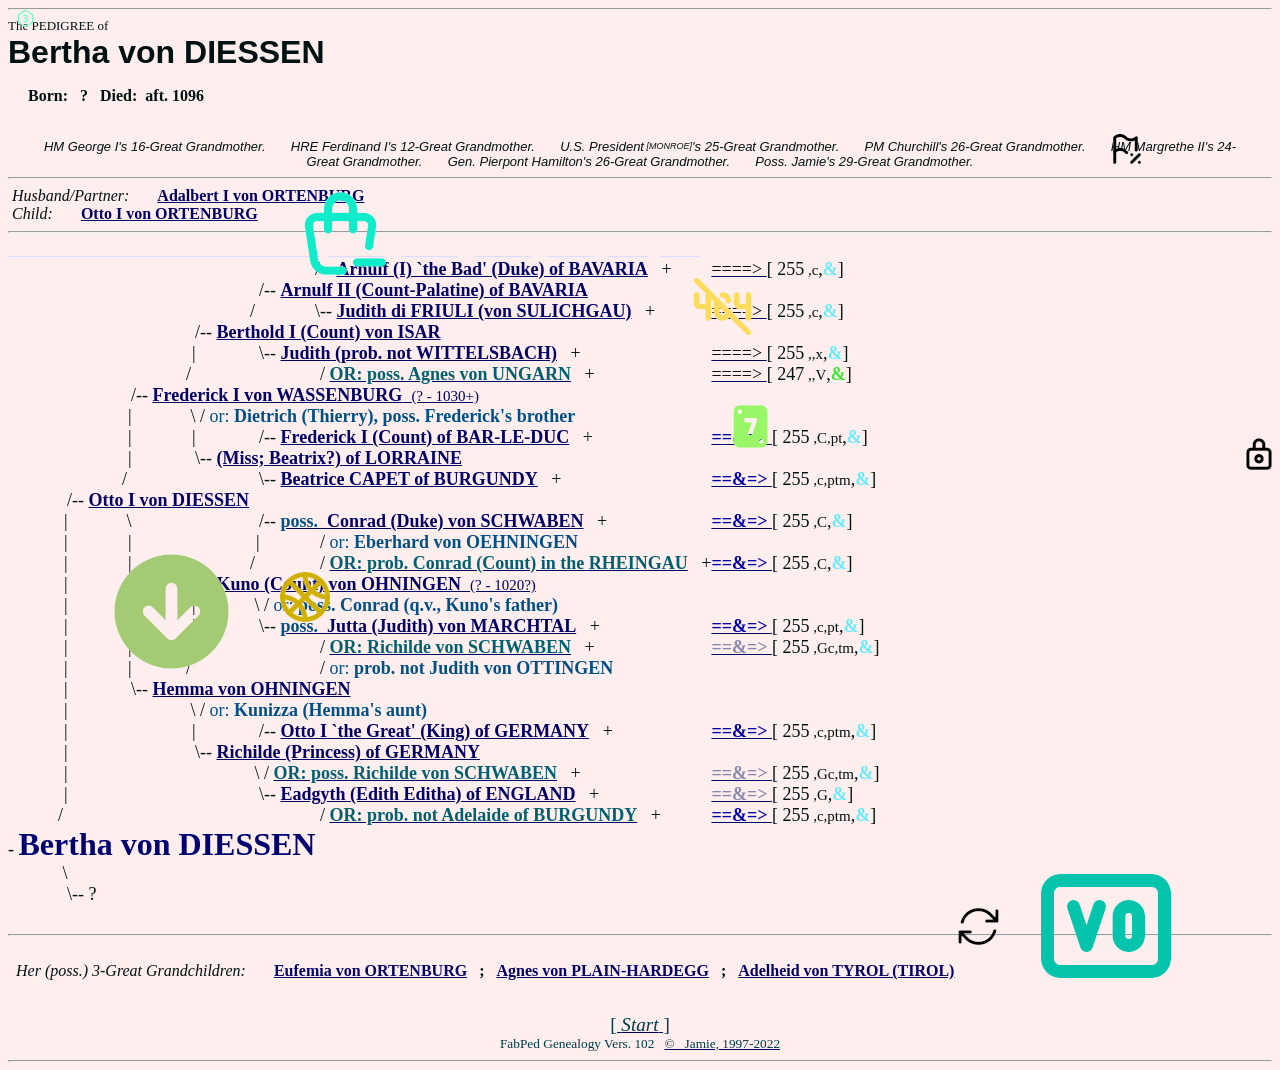 This screenshot has height=1070, width=1280. What do you see at coordinates (305, 597) in the screenshot?
I see `access basketball or sports-related content` at bounding box center [305, 597].